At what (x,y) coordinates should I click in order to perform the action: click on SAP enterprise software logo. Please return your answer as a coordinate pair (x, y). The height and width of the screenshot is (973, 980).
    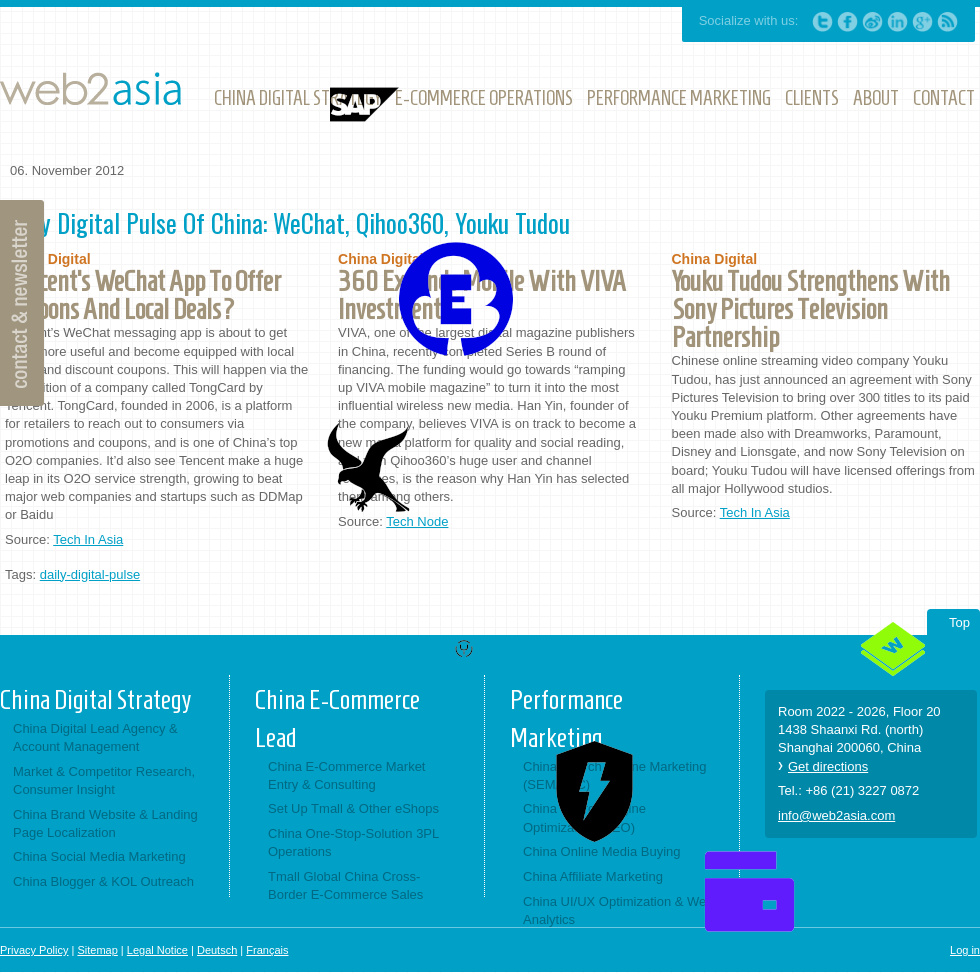
    Looking at the image, I should click on (364, 104).